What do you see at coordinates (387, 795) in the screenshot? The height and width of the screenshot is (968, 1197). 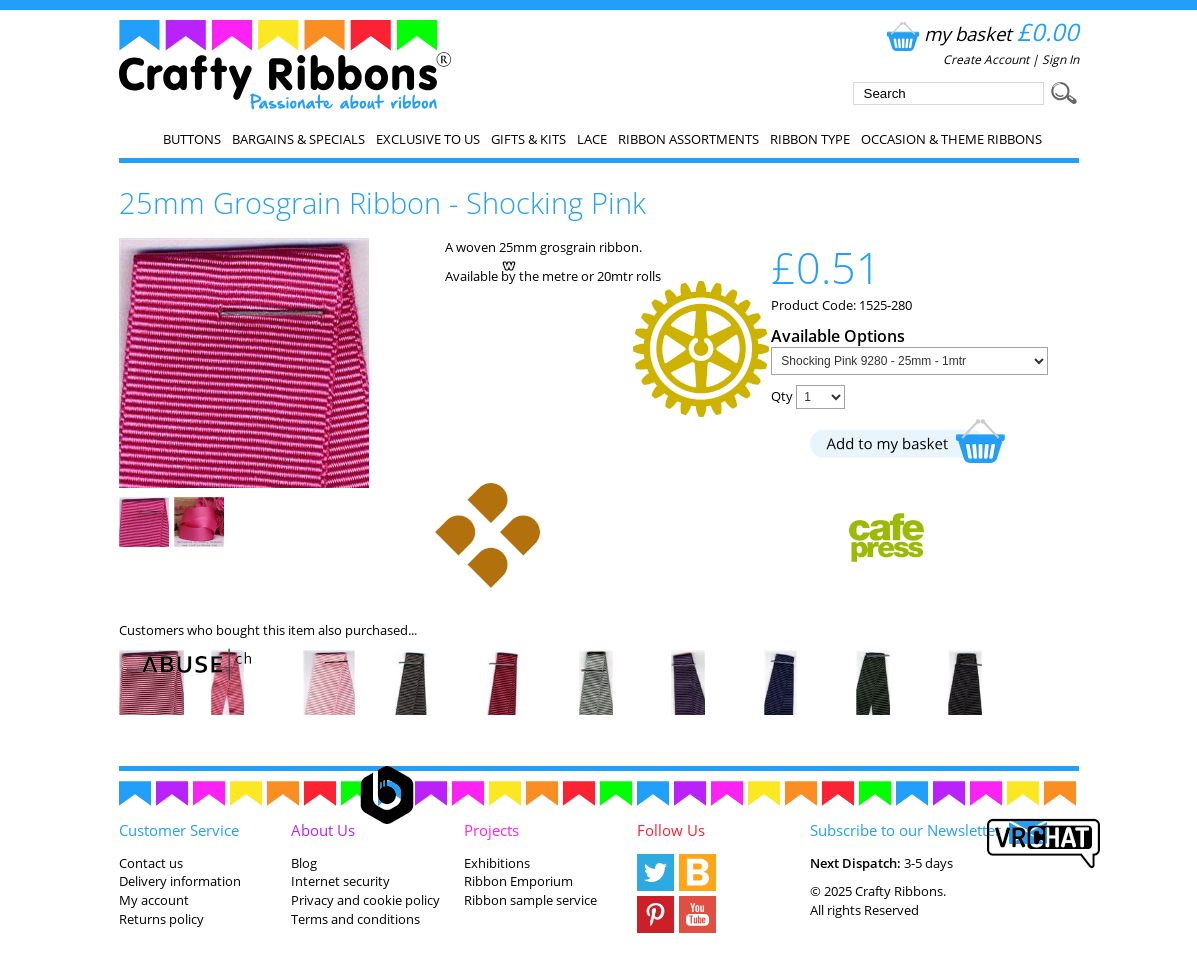 I see `open beekeeper studio database management app` at bounding box center [387, 795].